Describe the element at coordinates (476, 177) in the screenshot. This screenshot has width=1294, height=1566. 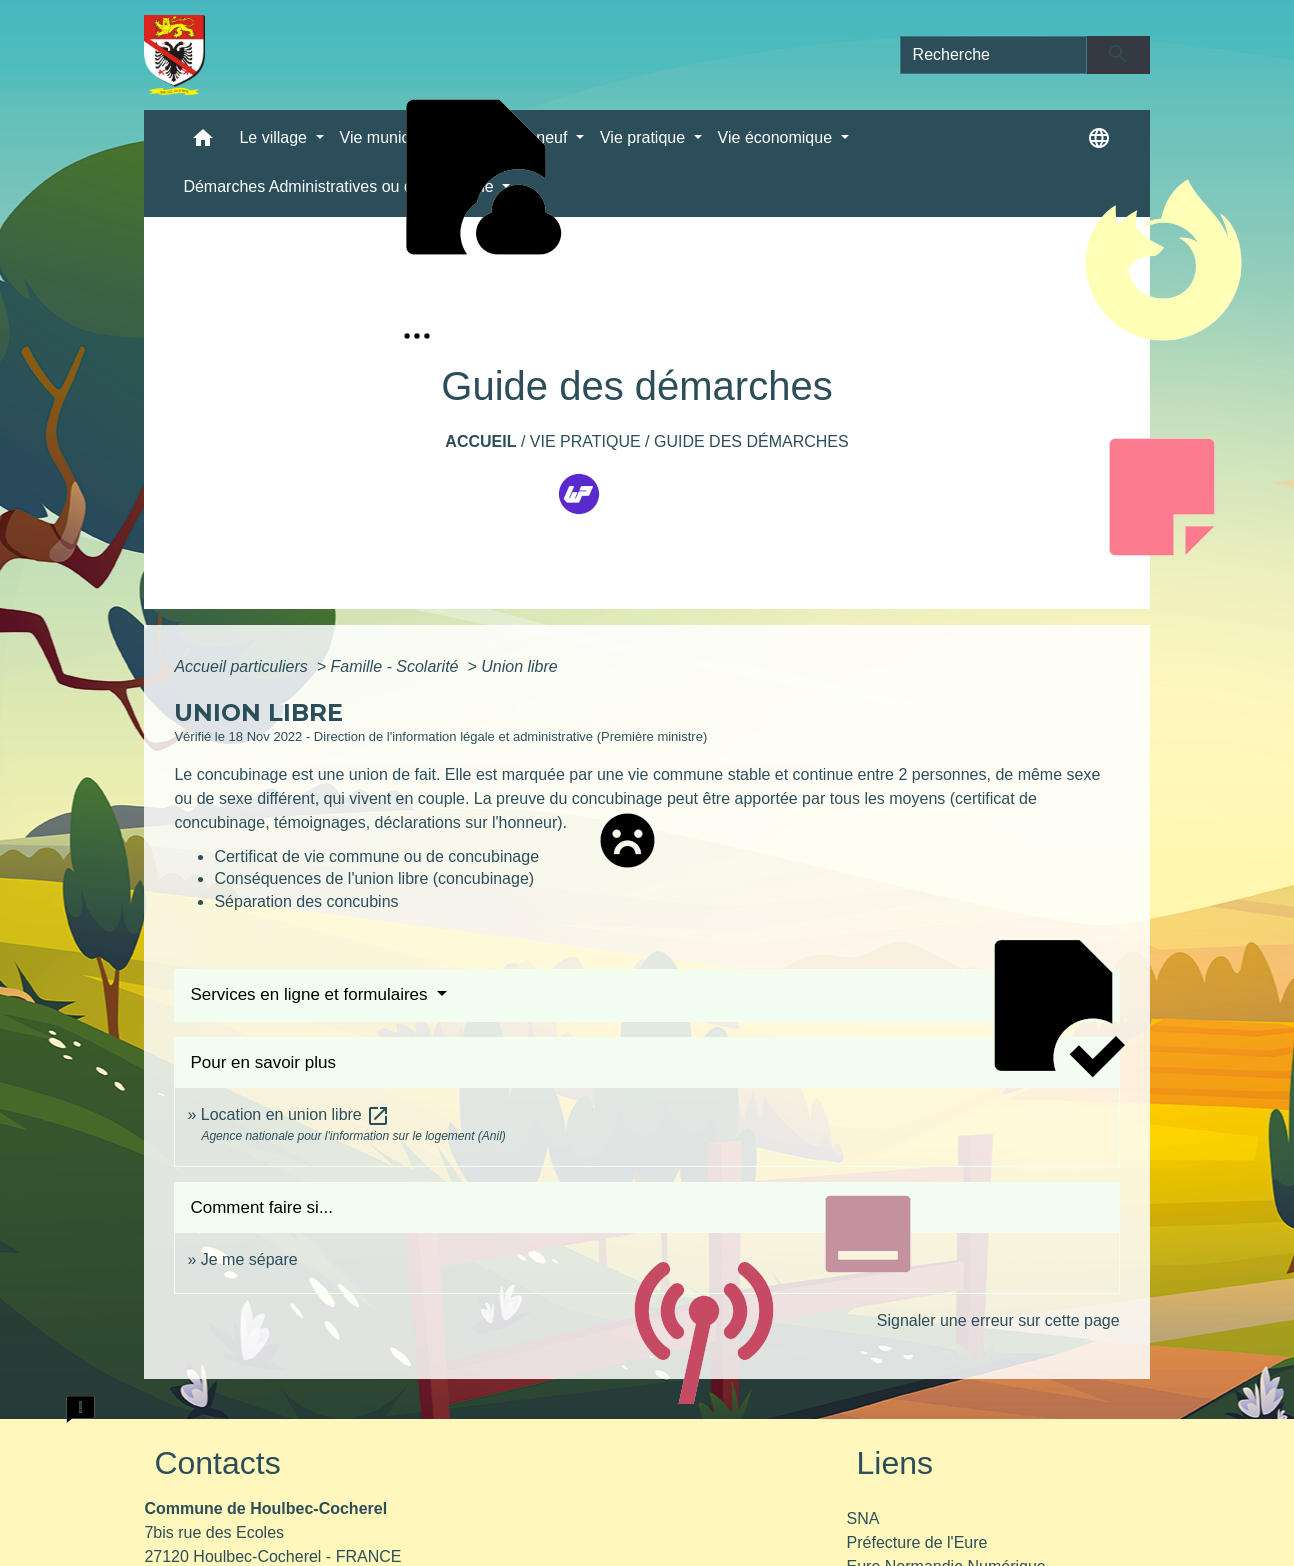
I see `access cloud-synced documents` at that location.